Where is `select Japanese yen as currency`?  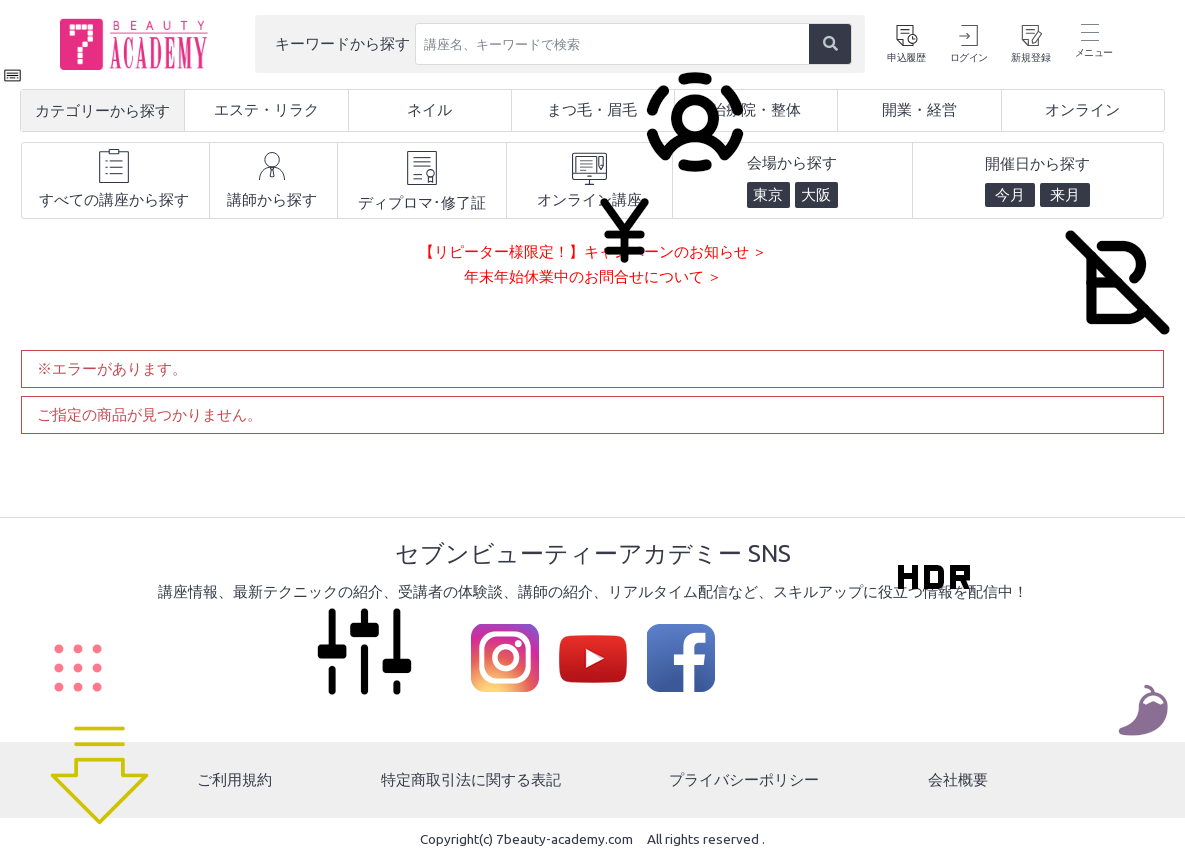
select Japanese yen as currency is located at coordinates (624, 230).